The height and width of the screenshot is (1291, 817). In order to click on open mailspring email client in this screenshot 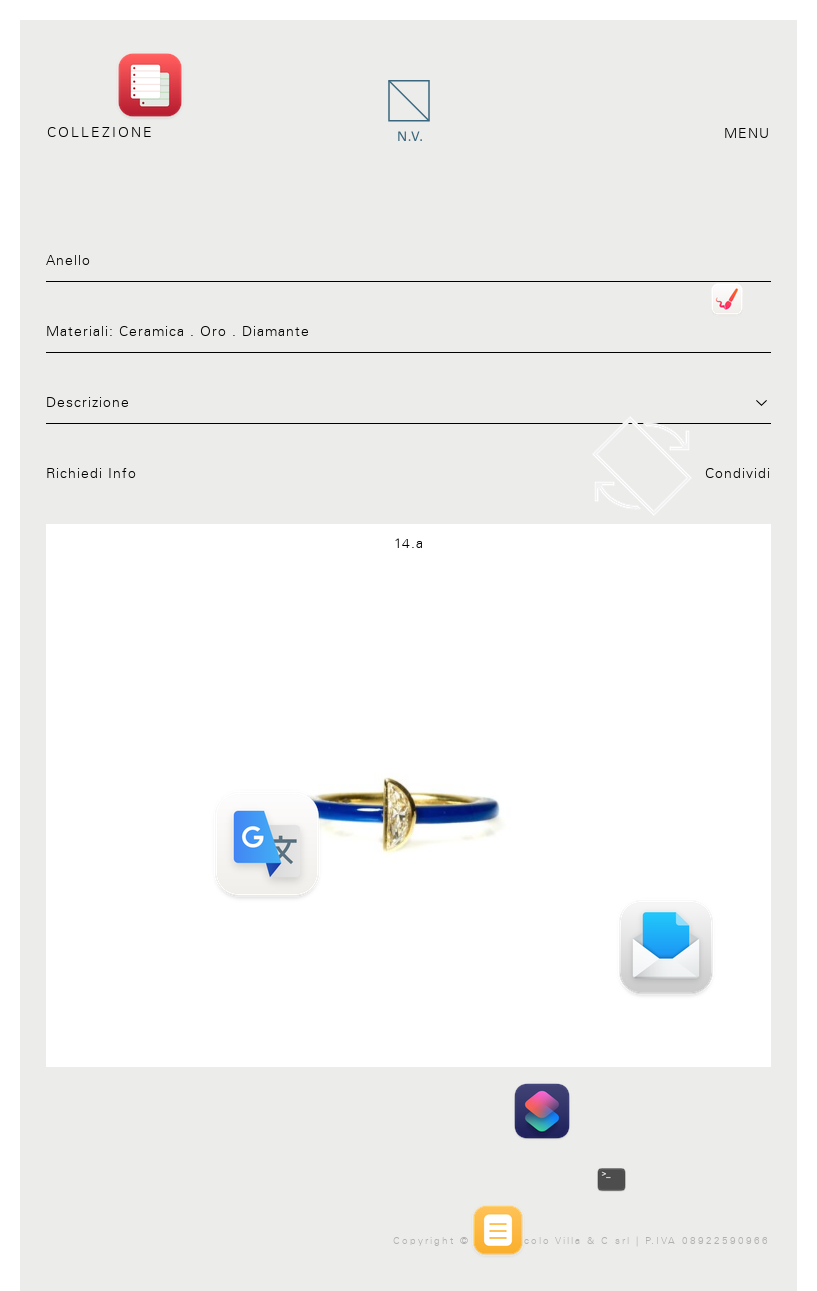, I will do `click(666, 947)`.